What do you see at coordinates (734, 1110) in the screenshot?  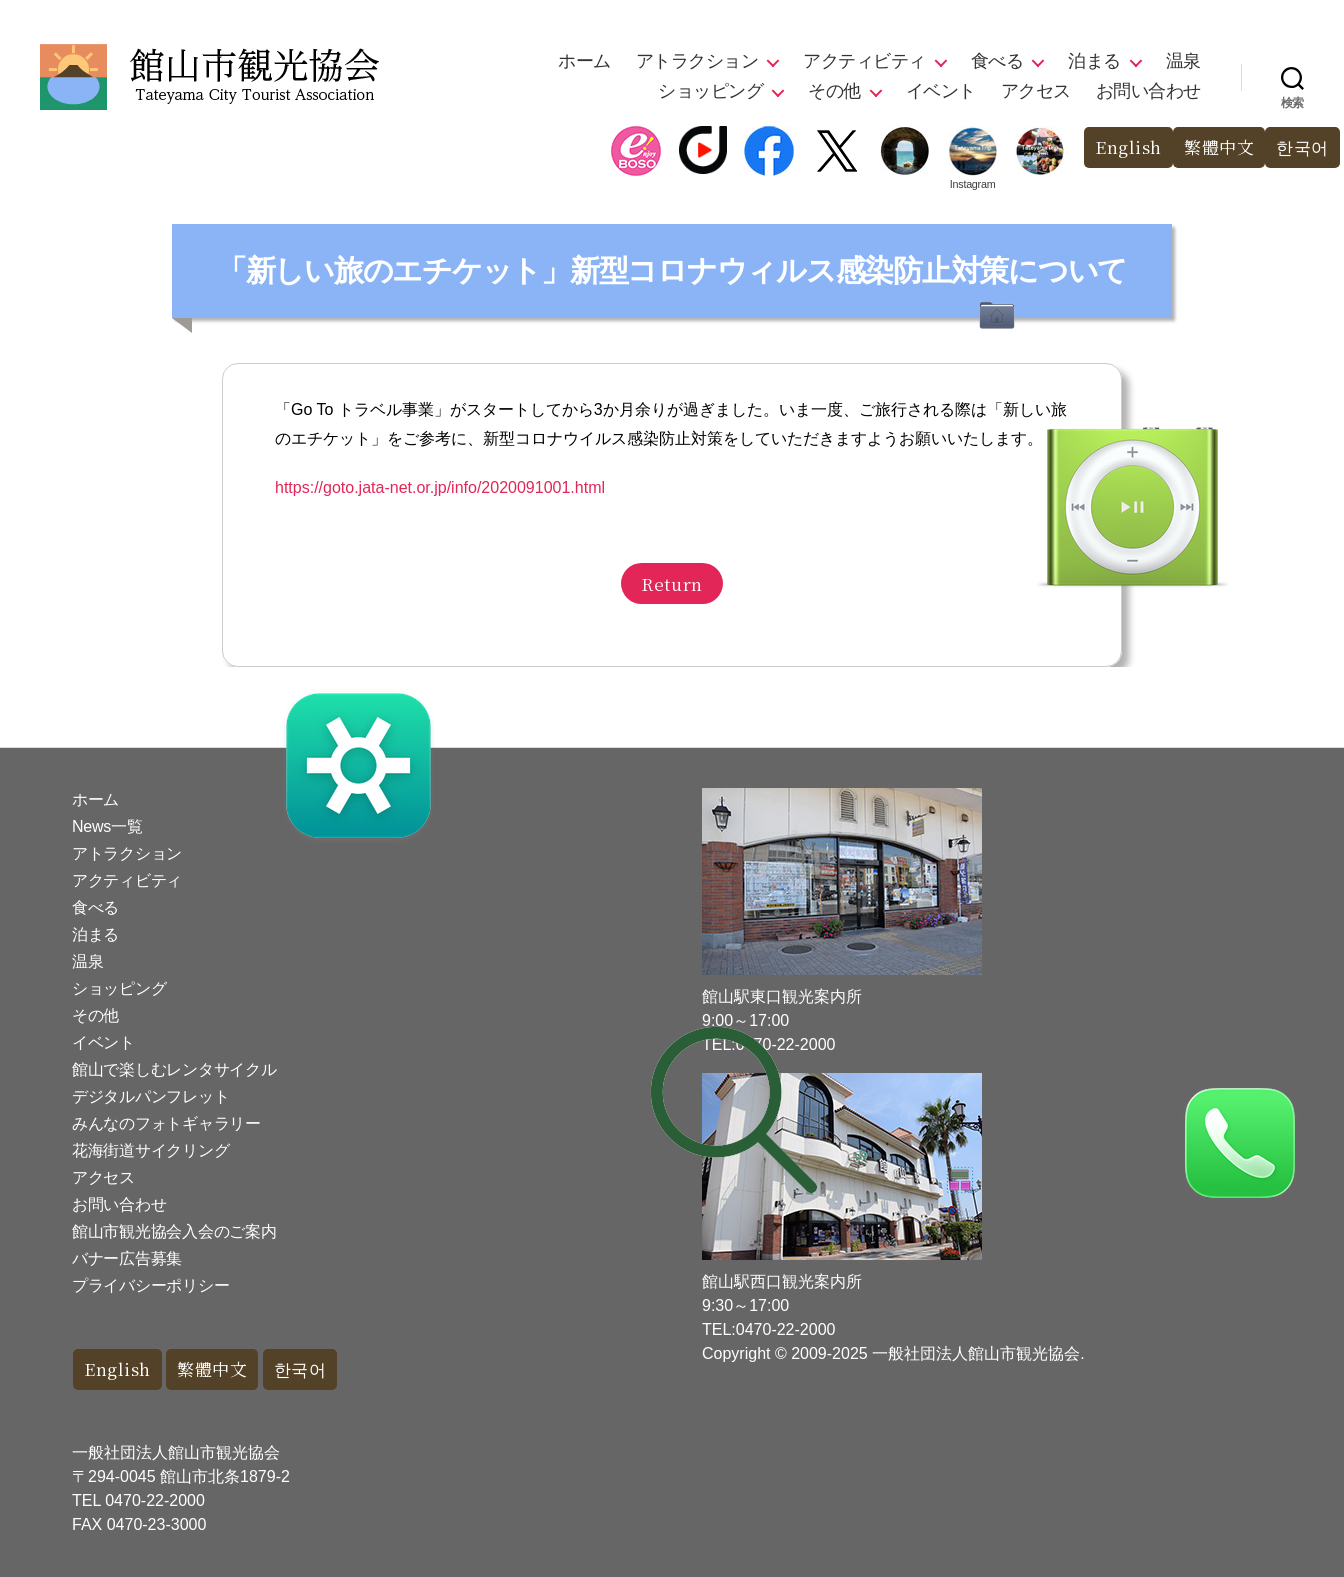 I see `search system preferences or settings` at bounding box center [734, 1110].